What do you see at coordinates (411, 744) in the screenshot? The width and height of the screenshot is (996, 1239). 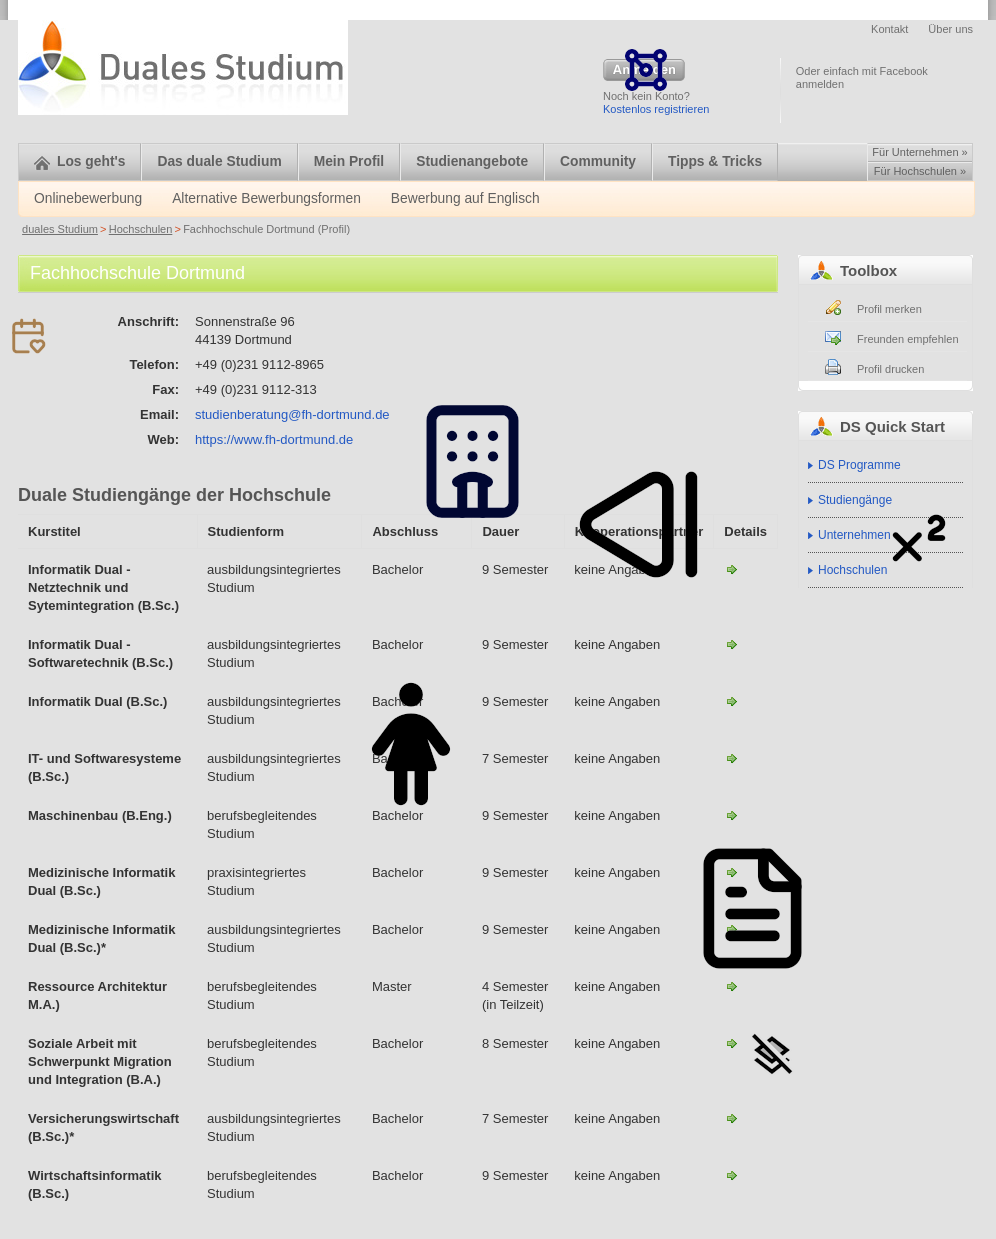 I see `women's restroom indicator` at bounding box center [411, 744].